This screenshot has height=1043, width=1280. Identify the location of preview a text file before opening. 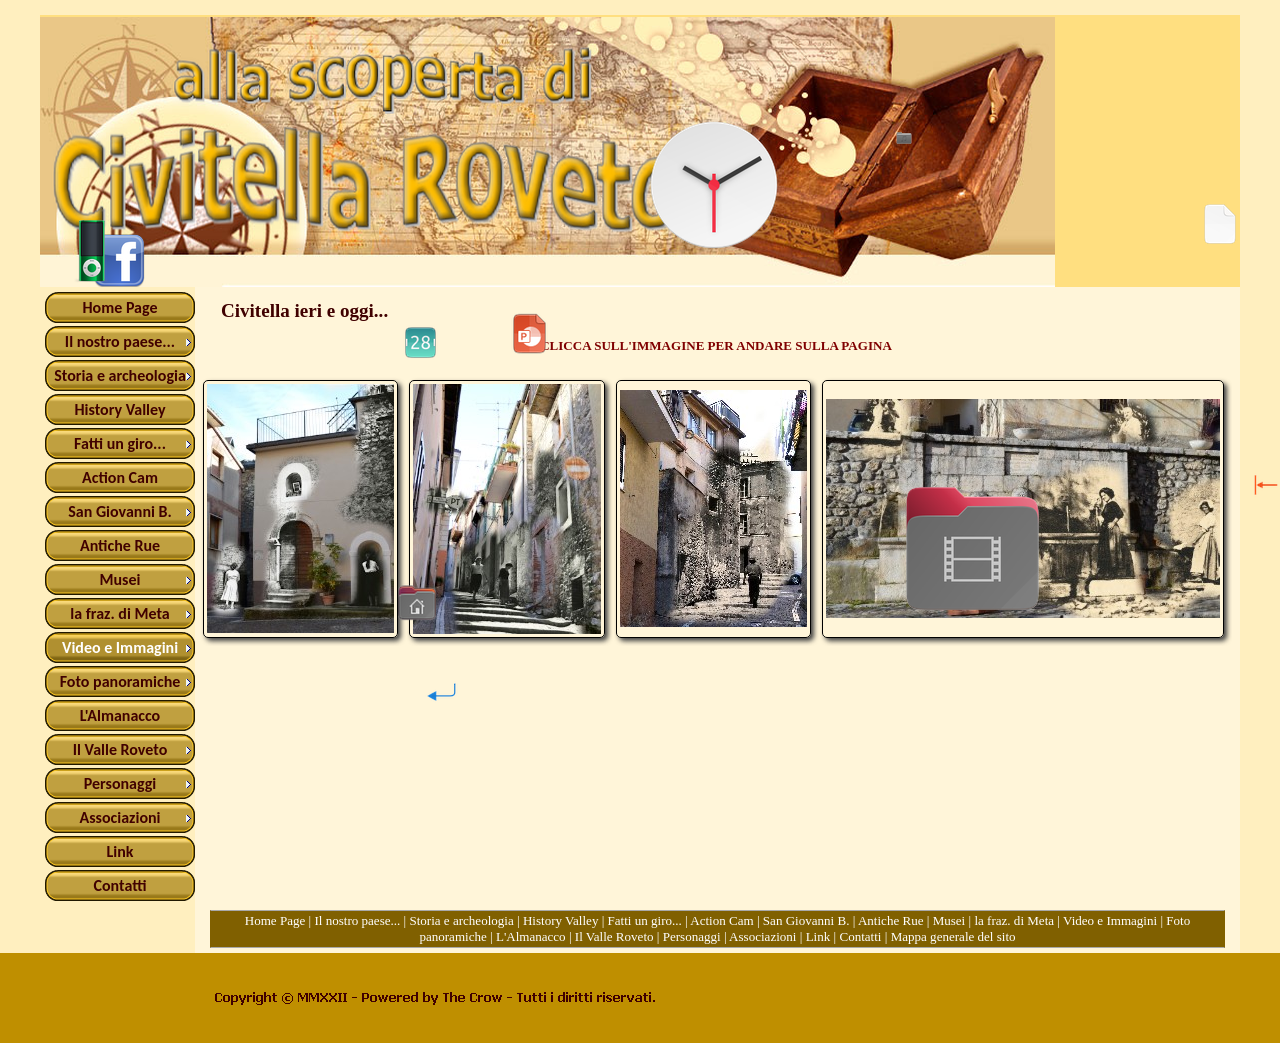
(1220, 224).